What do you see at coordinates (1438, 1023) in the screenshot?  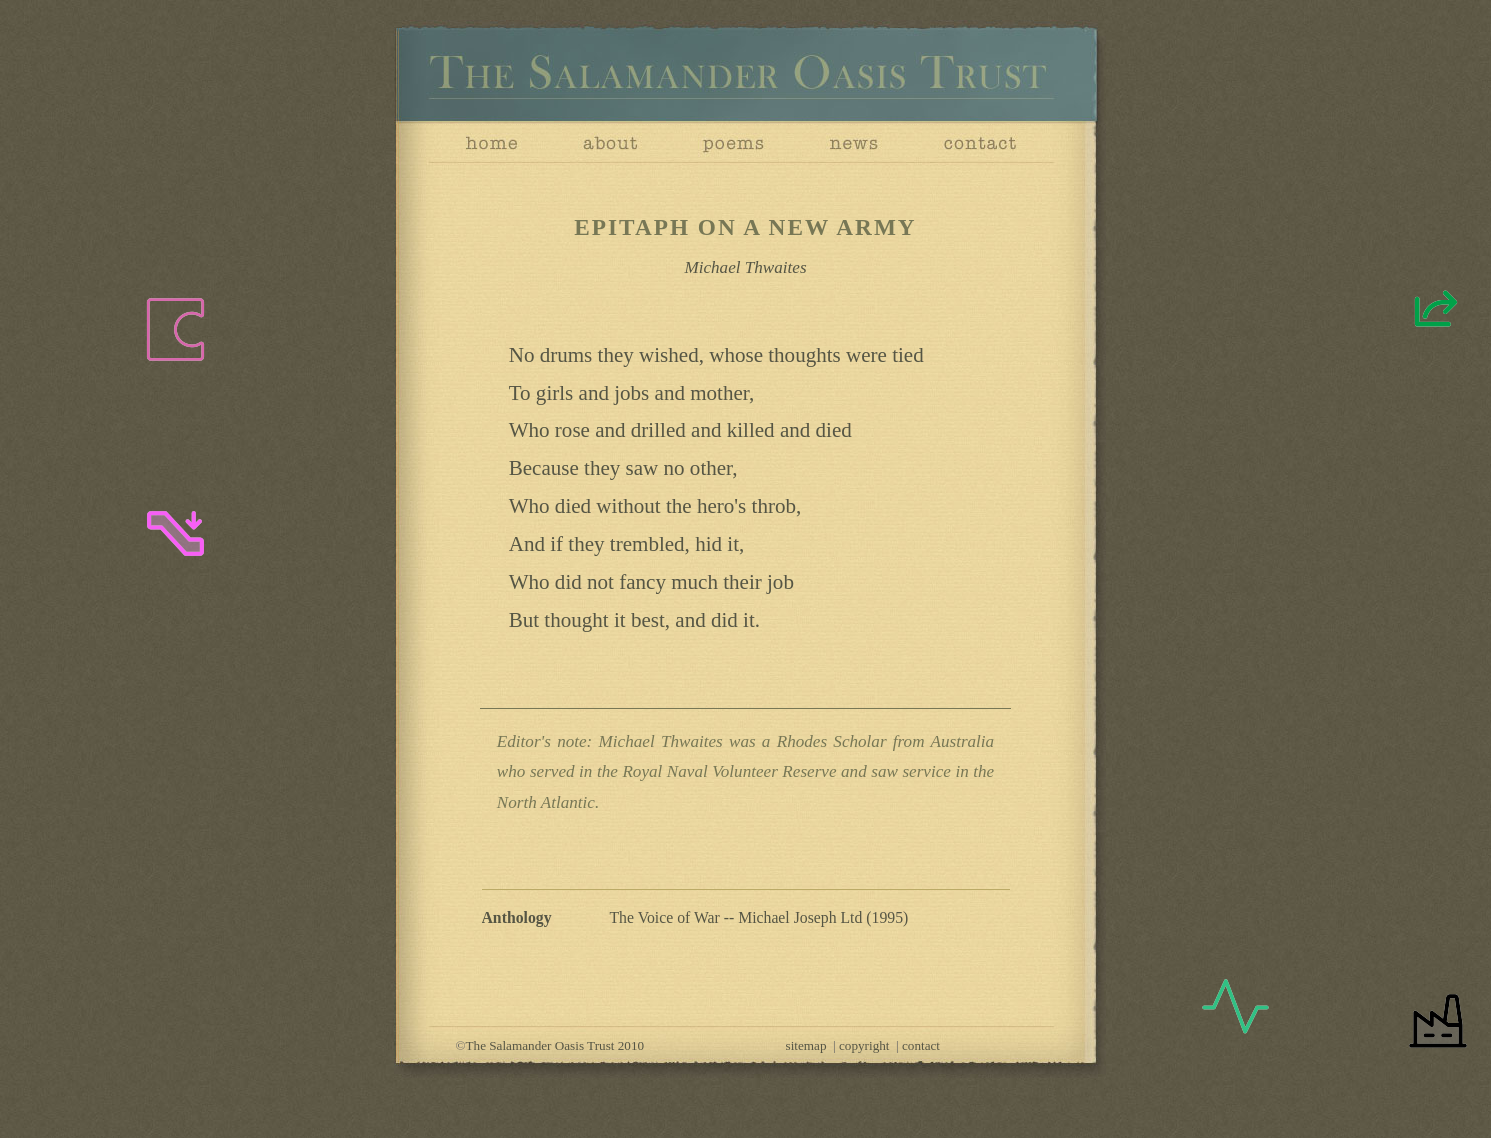 I see `access manufacturing or production settings` at bounding box center [1438, 1023].